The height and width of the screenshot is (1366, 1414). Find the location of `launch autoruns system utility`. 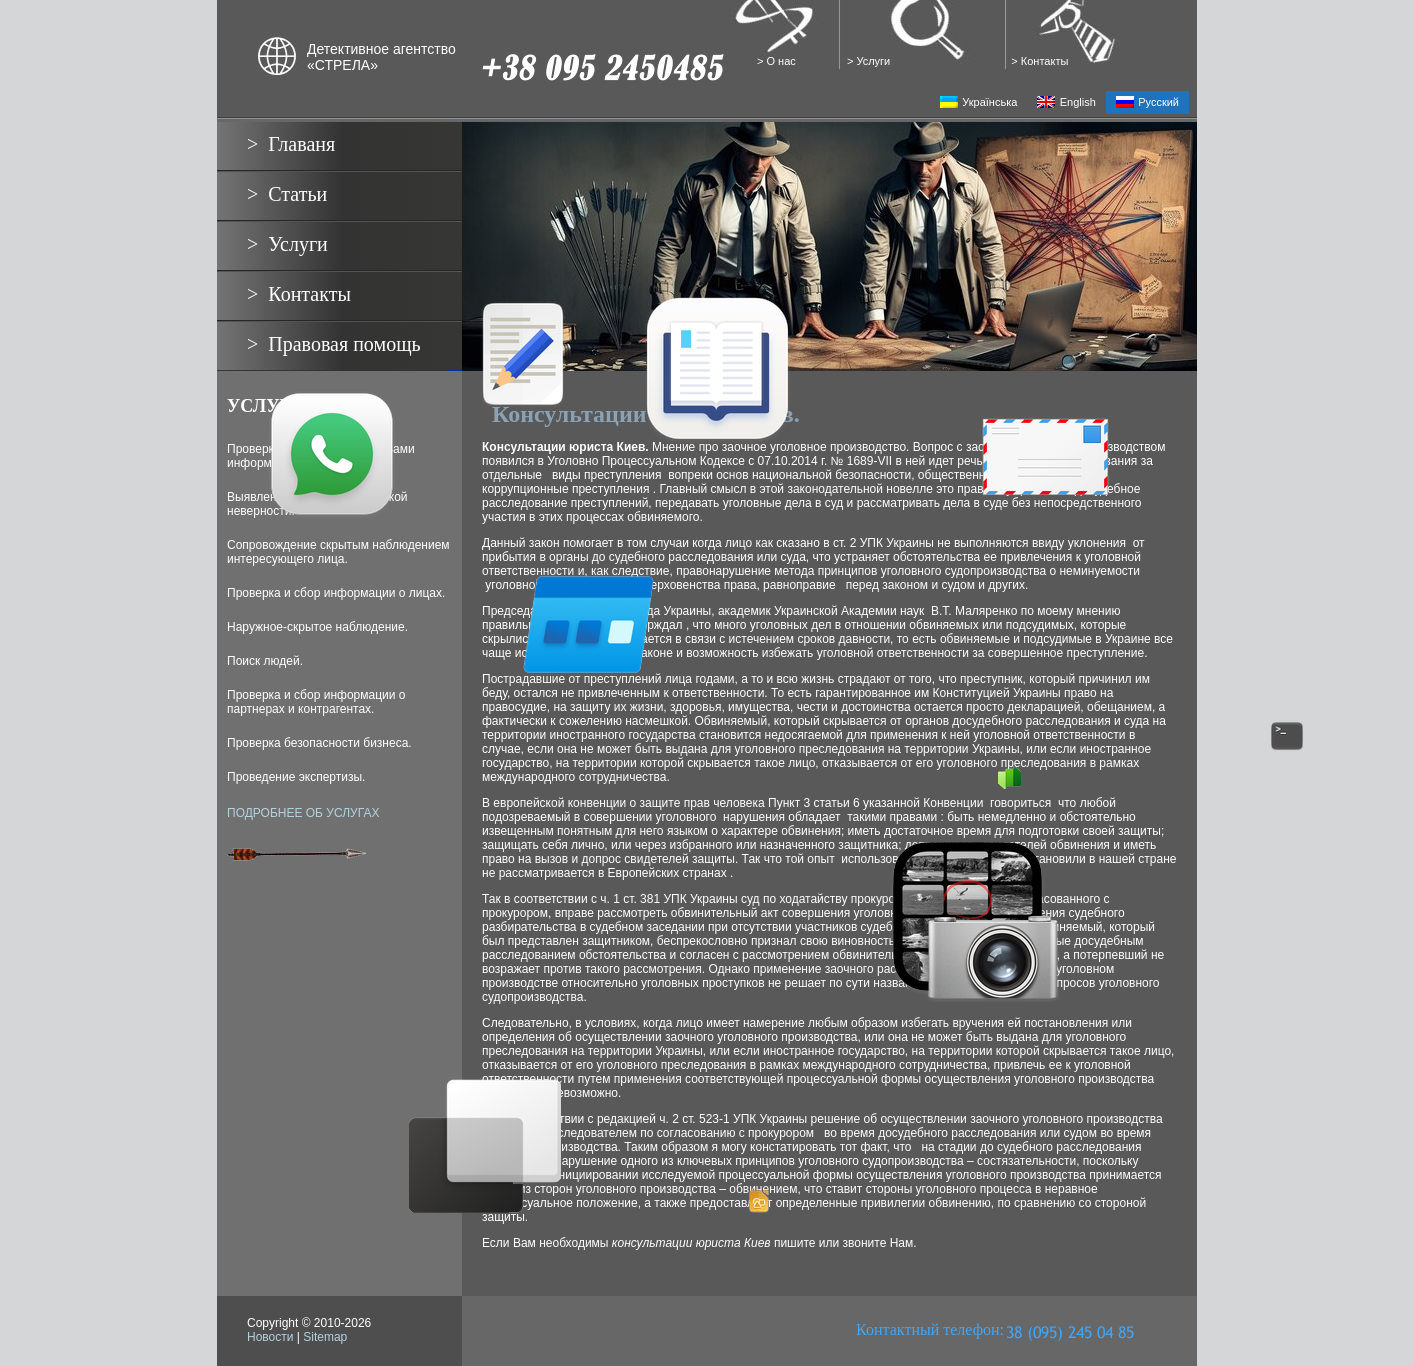

launch autoruns system utility is located at coordinates (588, 624).